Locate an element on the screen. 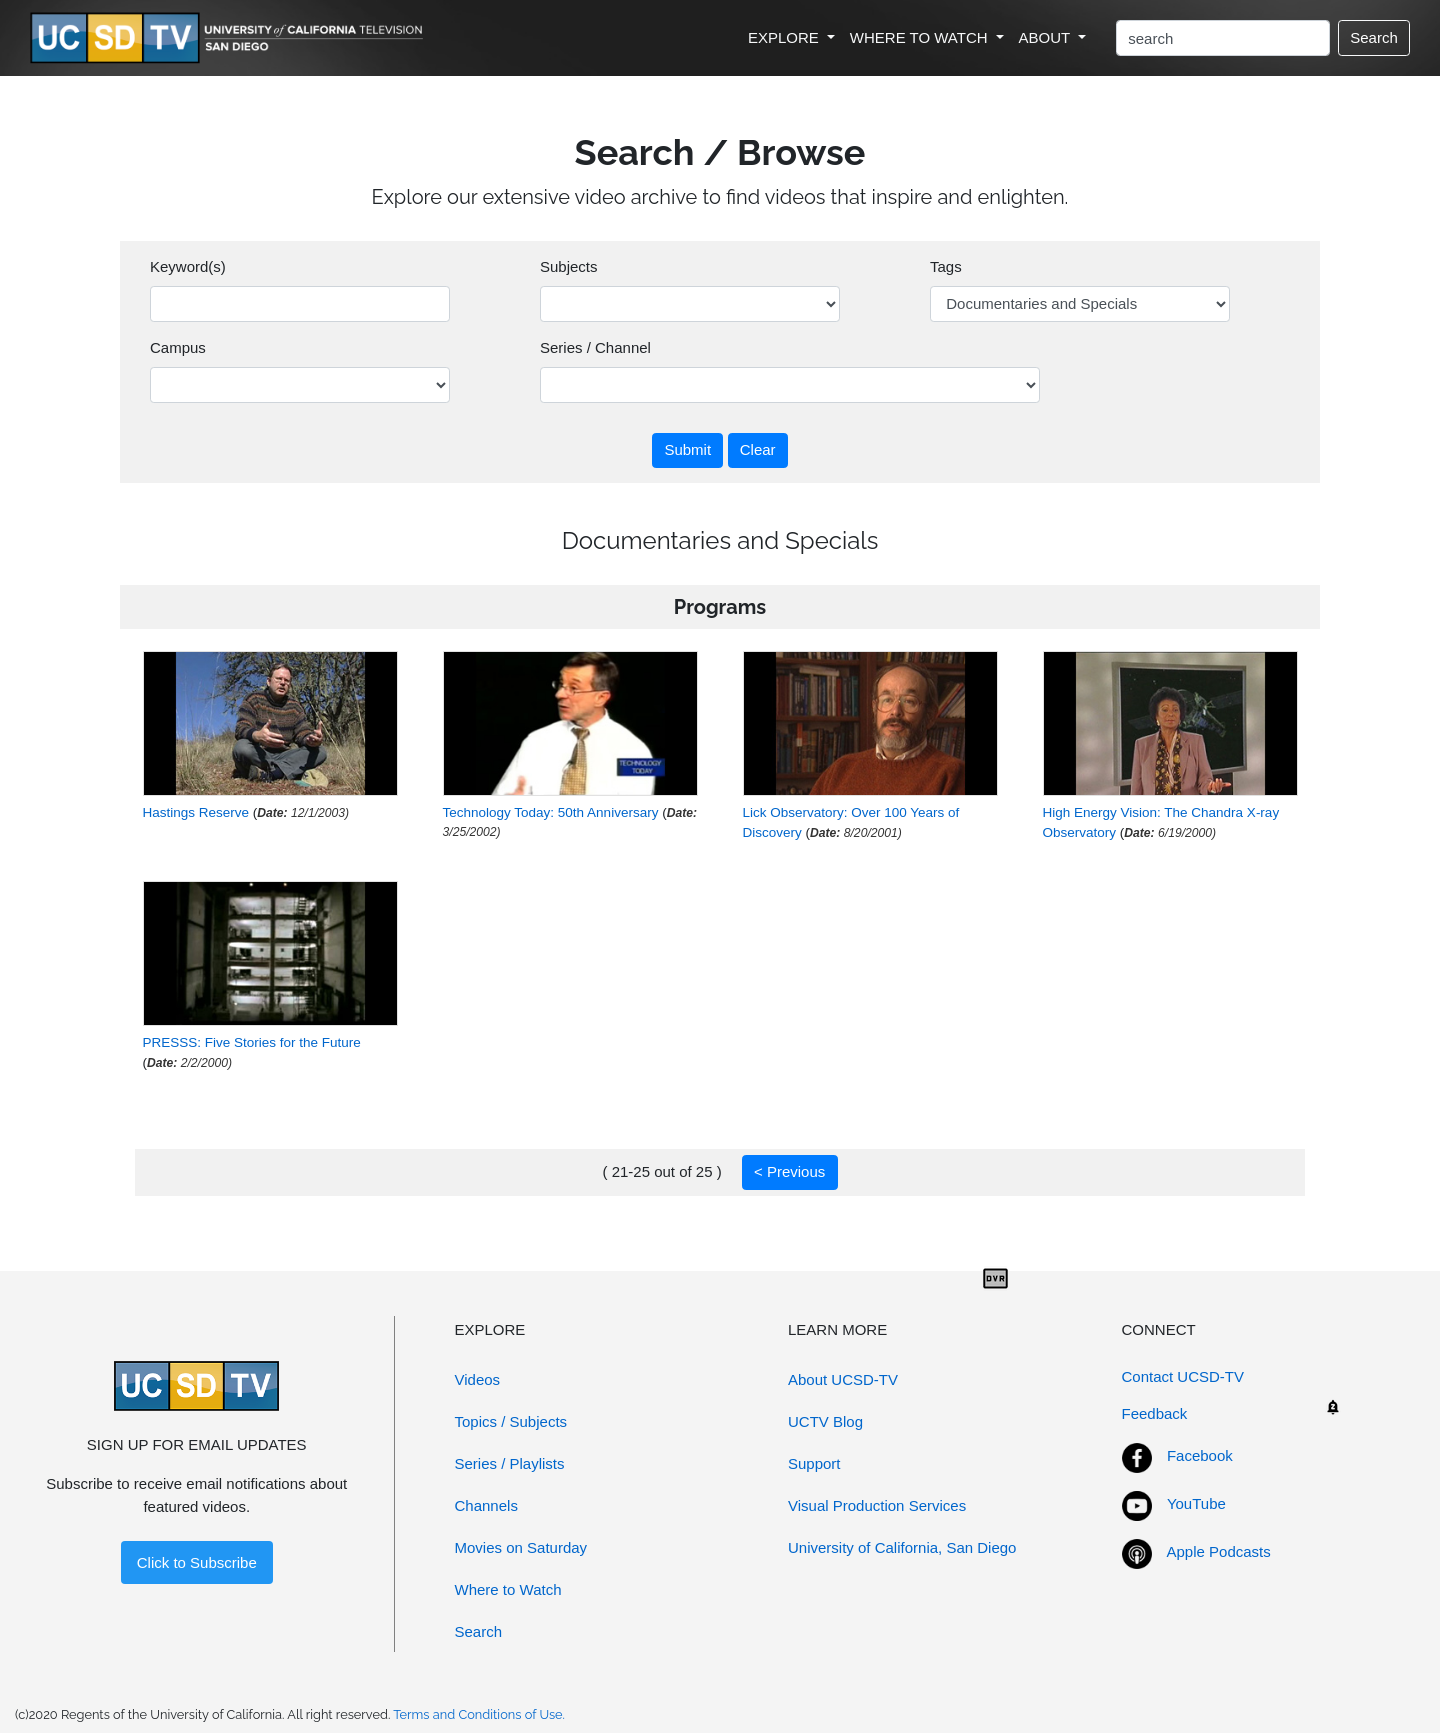 Image resolution: width=1440 pixels, height=1733 pixels. access DVR recordings is located at coordinates (995, 1278).